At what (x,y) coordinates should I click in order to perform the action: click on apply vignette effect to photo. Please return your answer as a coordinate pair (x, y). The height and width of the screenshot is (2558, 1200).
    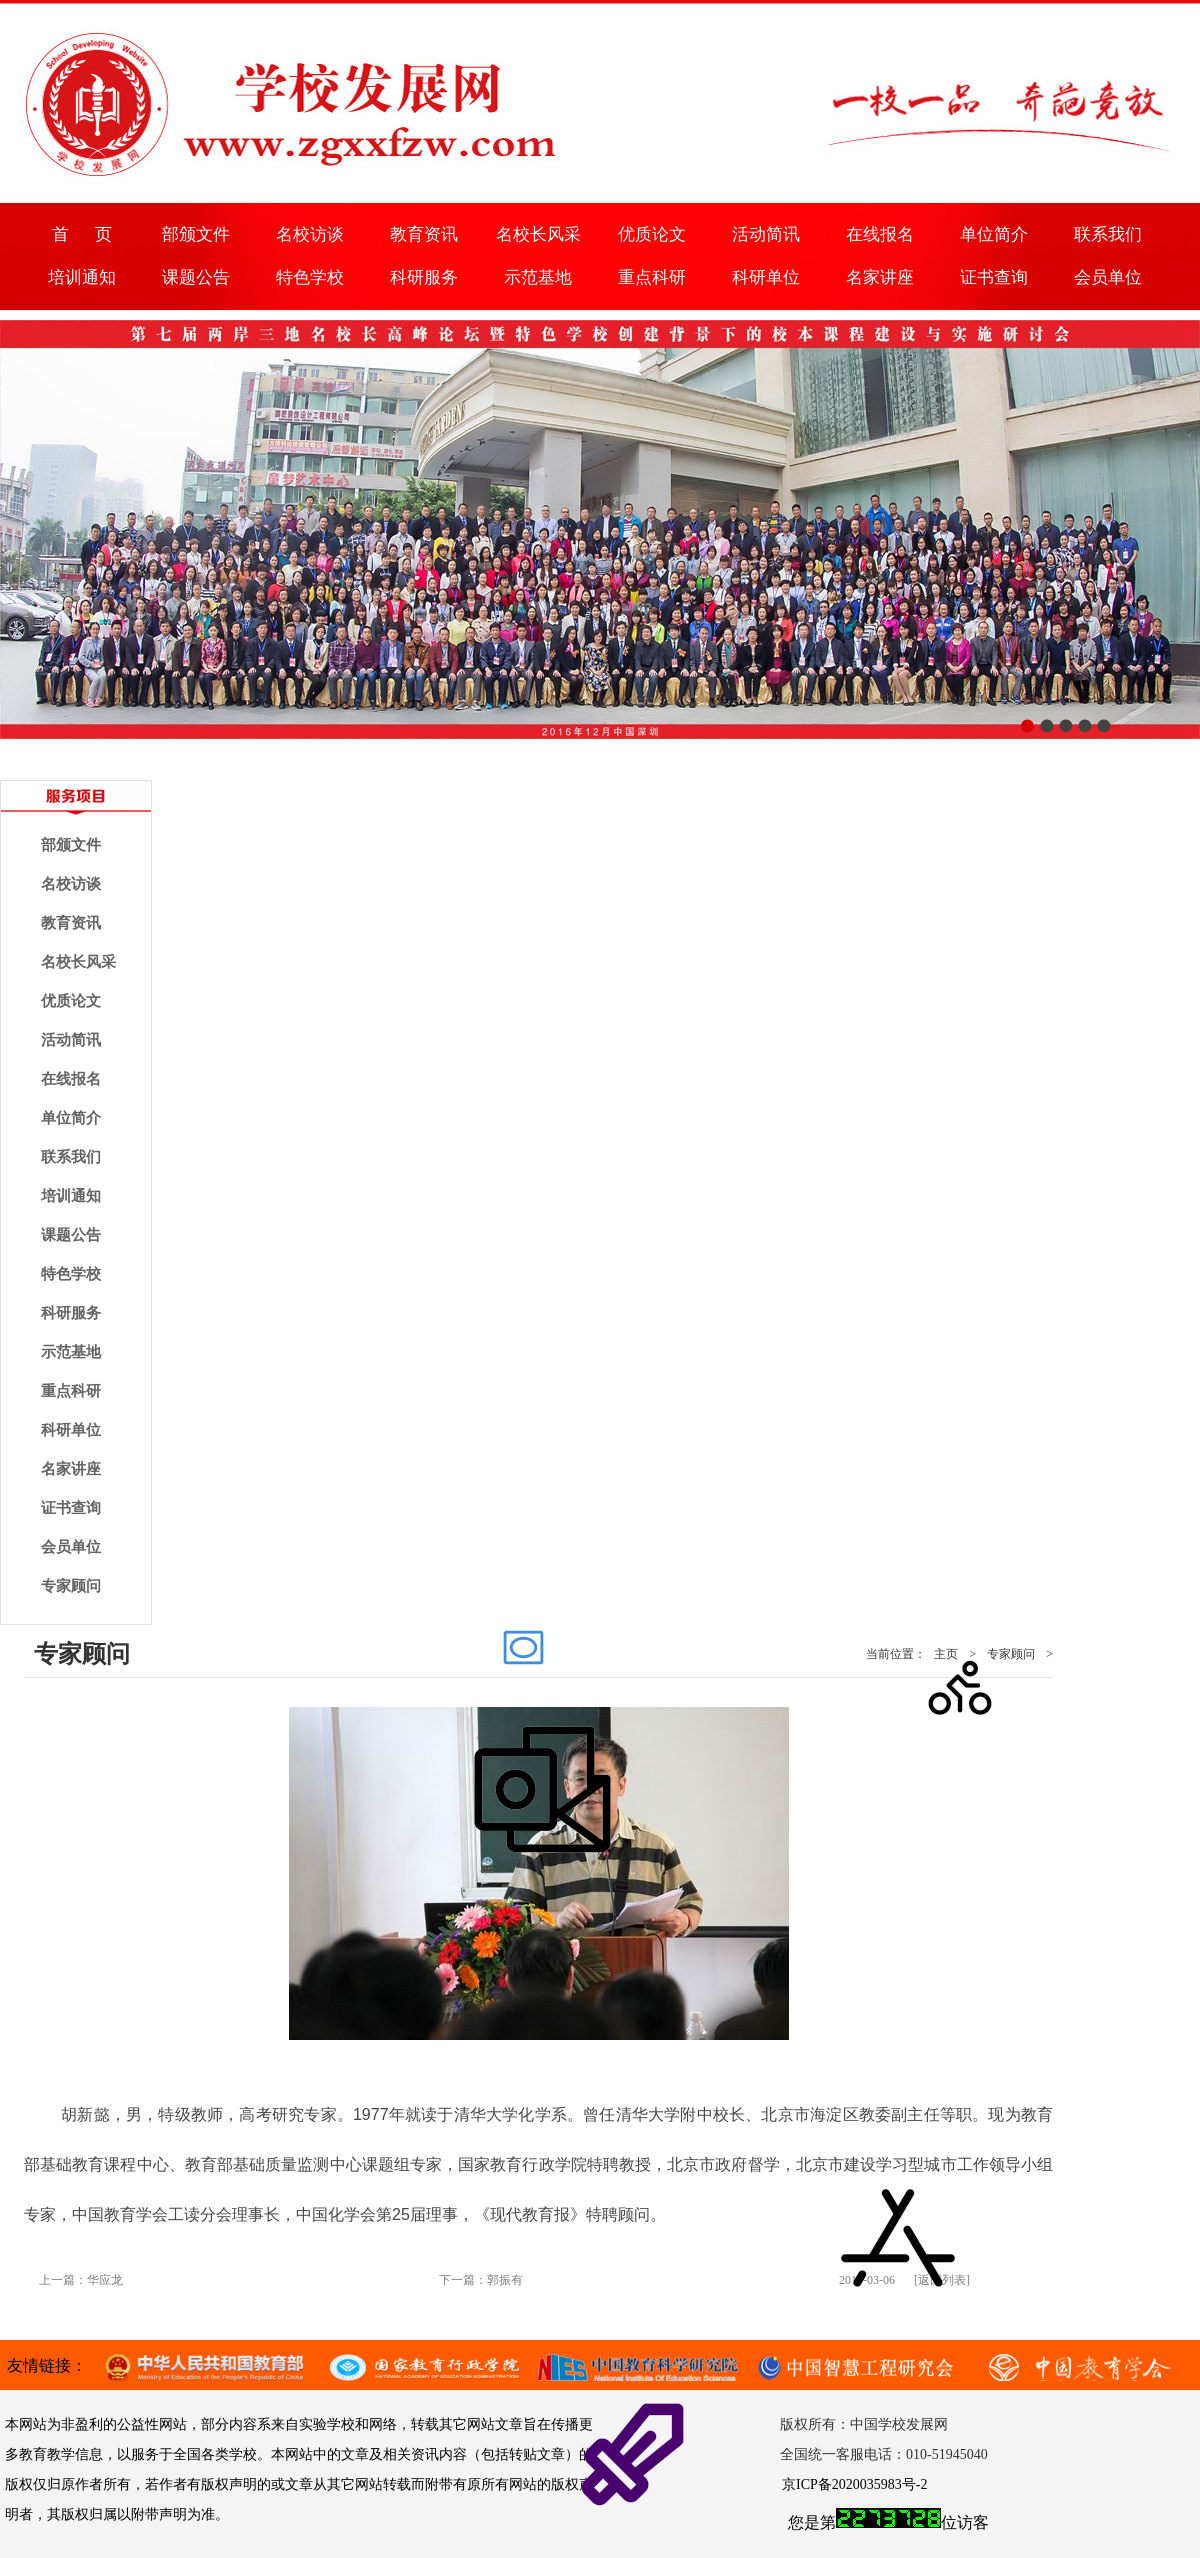
    Looking at the image, I should click on (523, 1647).